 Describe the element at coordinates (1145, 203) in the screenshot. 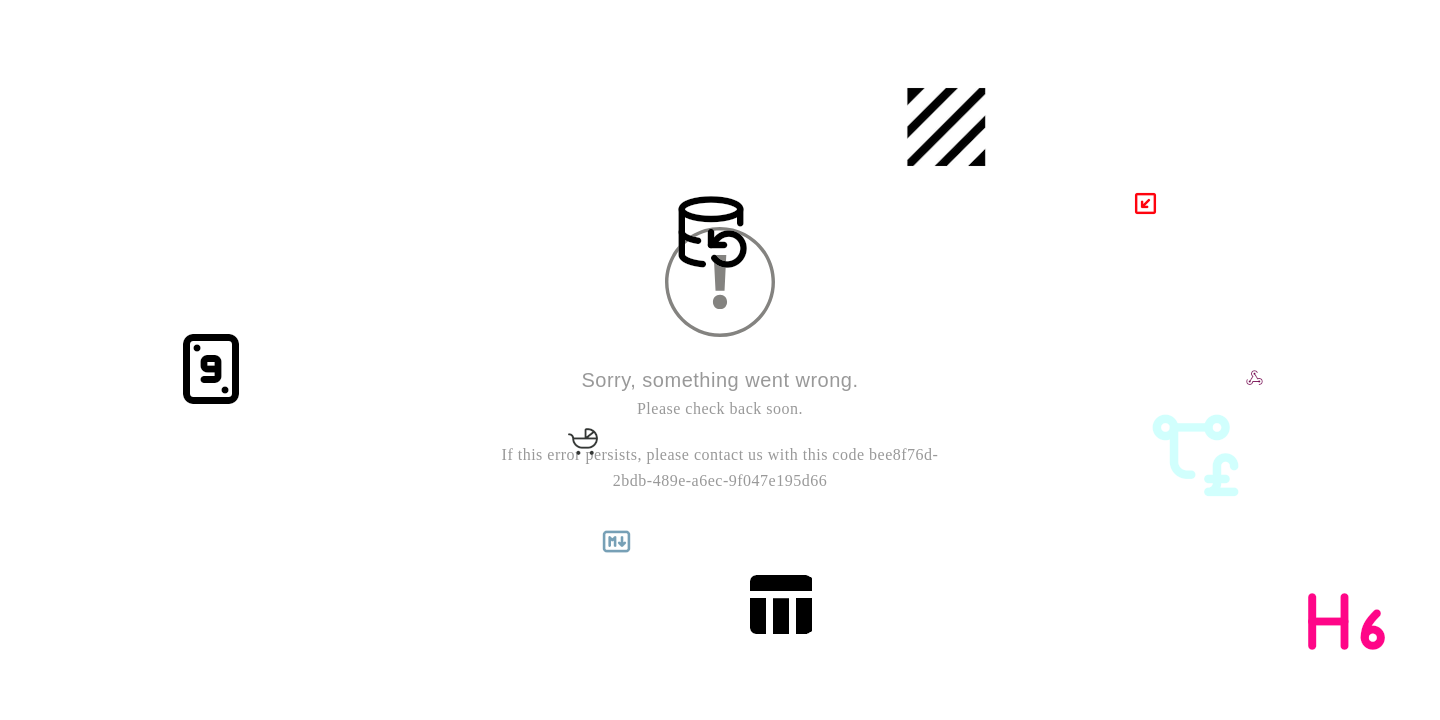

I see `navigate to bottom-left corner` at that location.